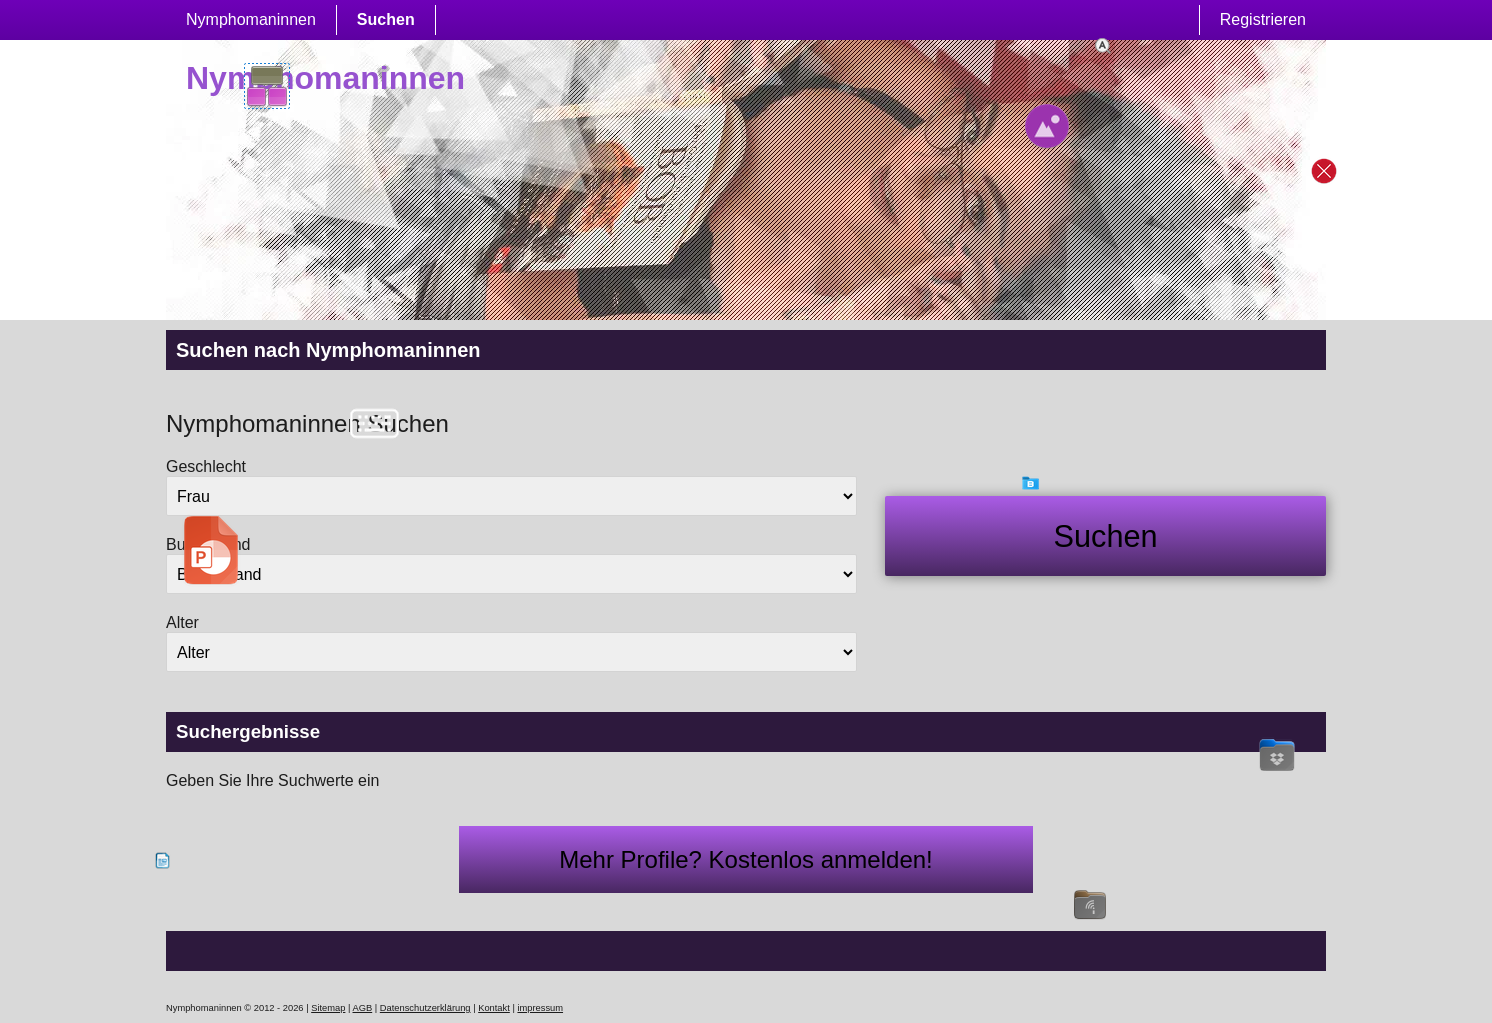 This screenshot has width=1492, height=1023. Describe the element at coordinates (162, 860) in the screenshot. I see `libreoffice writer text template file` at that location.